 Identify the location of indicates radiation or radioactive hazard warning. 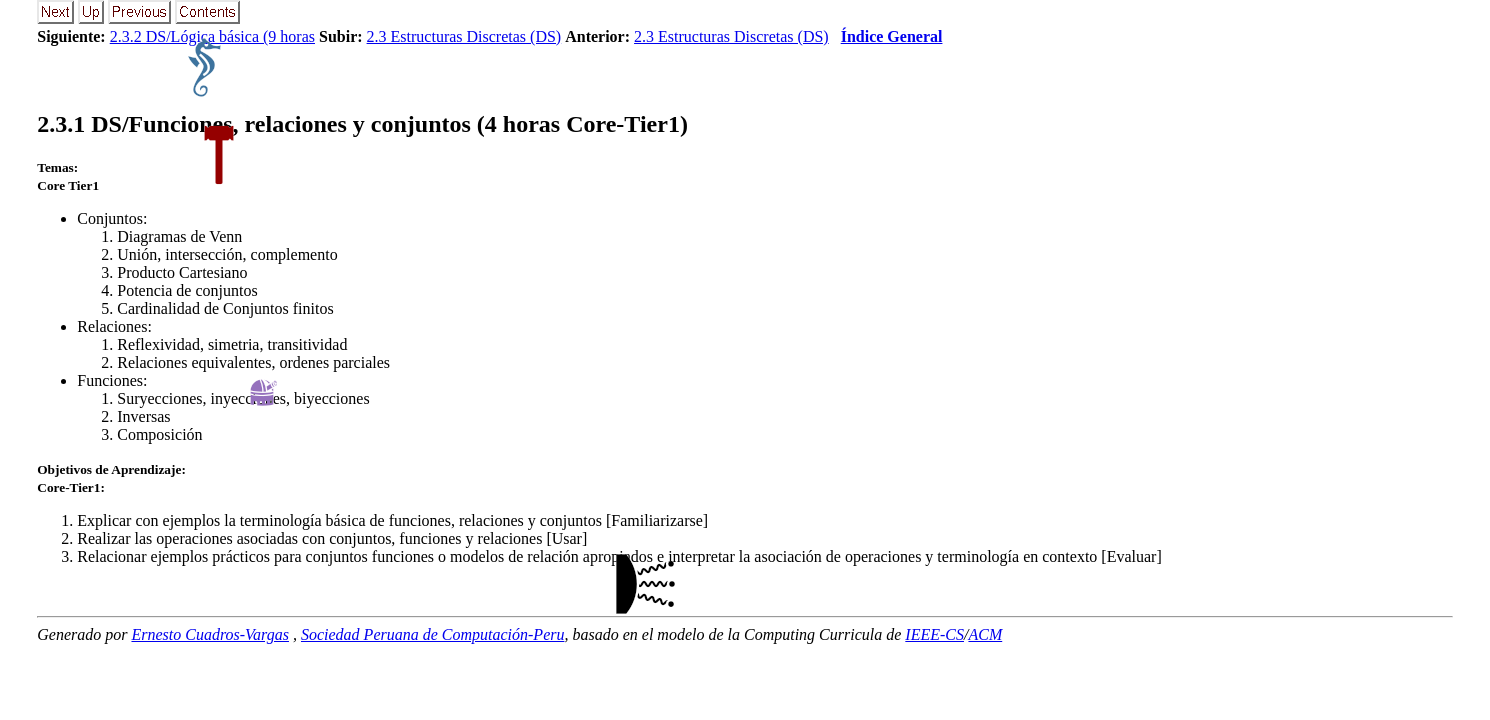
(646, 584).